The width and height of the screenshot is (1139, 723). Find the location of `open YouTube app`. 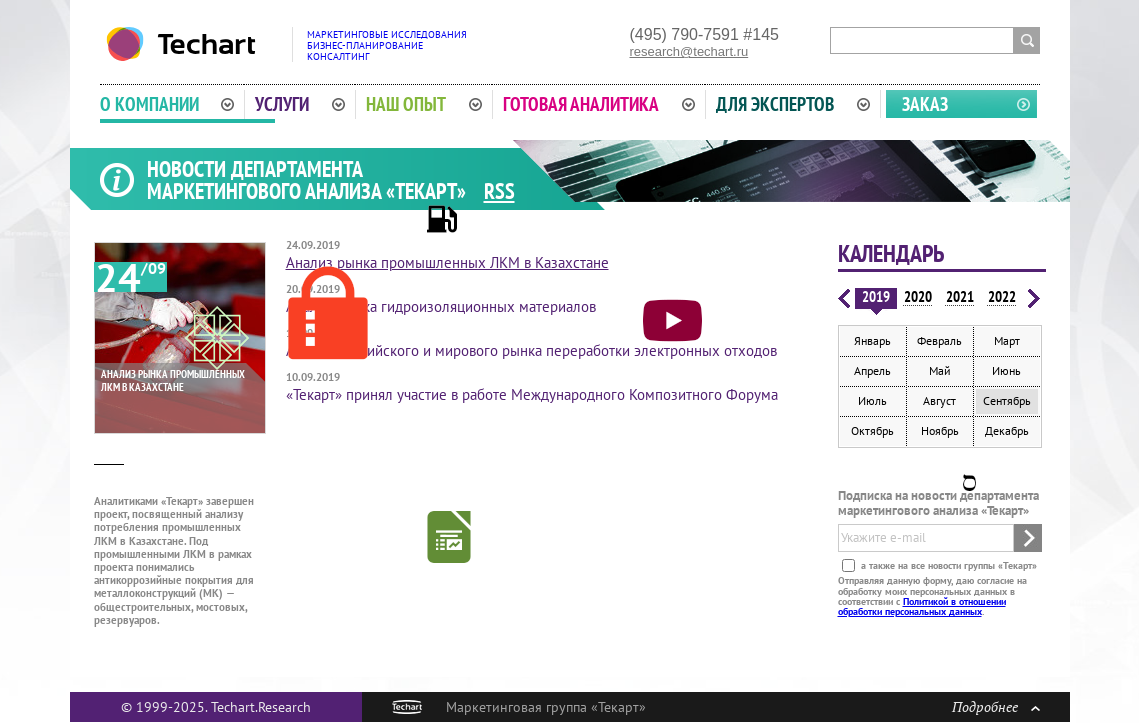

open YouTube app is located at coordinates (672, 320).